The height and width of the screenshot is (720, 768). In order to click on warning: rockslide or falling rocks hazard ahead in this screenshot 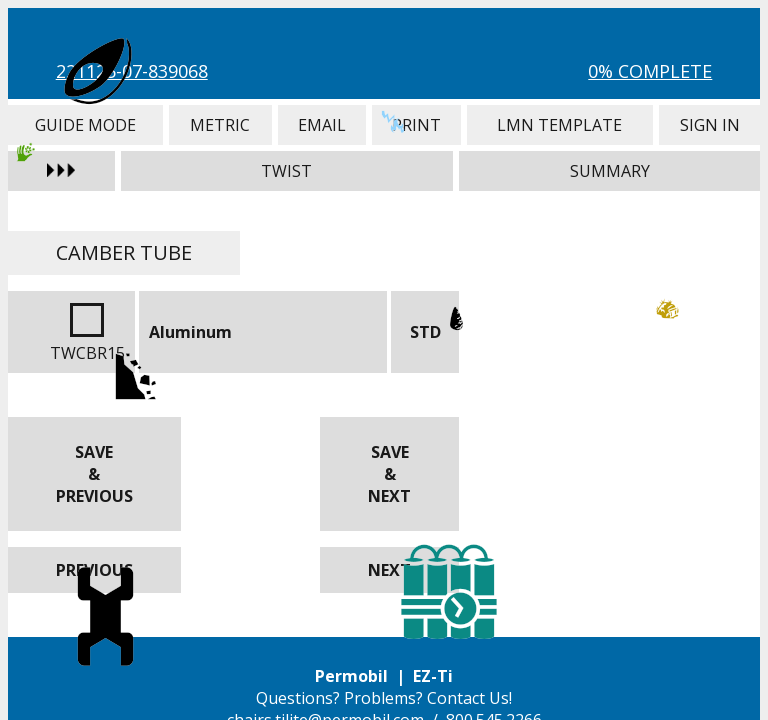, I will do `click(139, 375)`.